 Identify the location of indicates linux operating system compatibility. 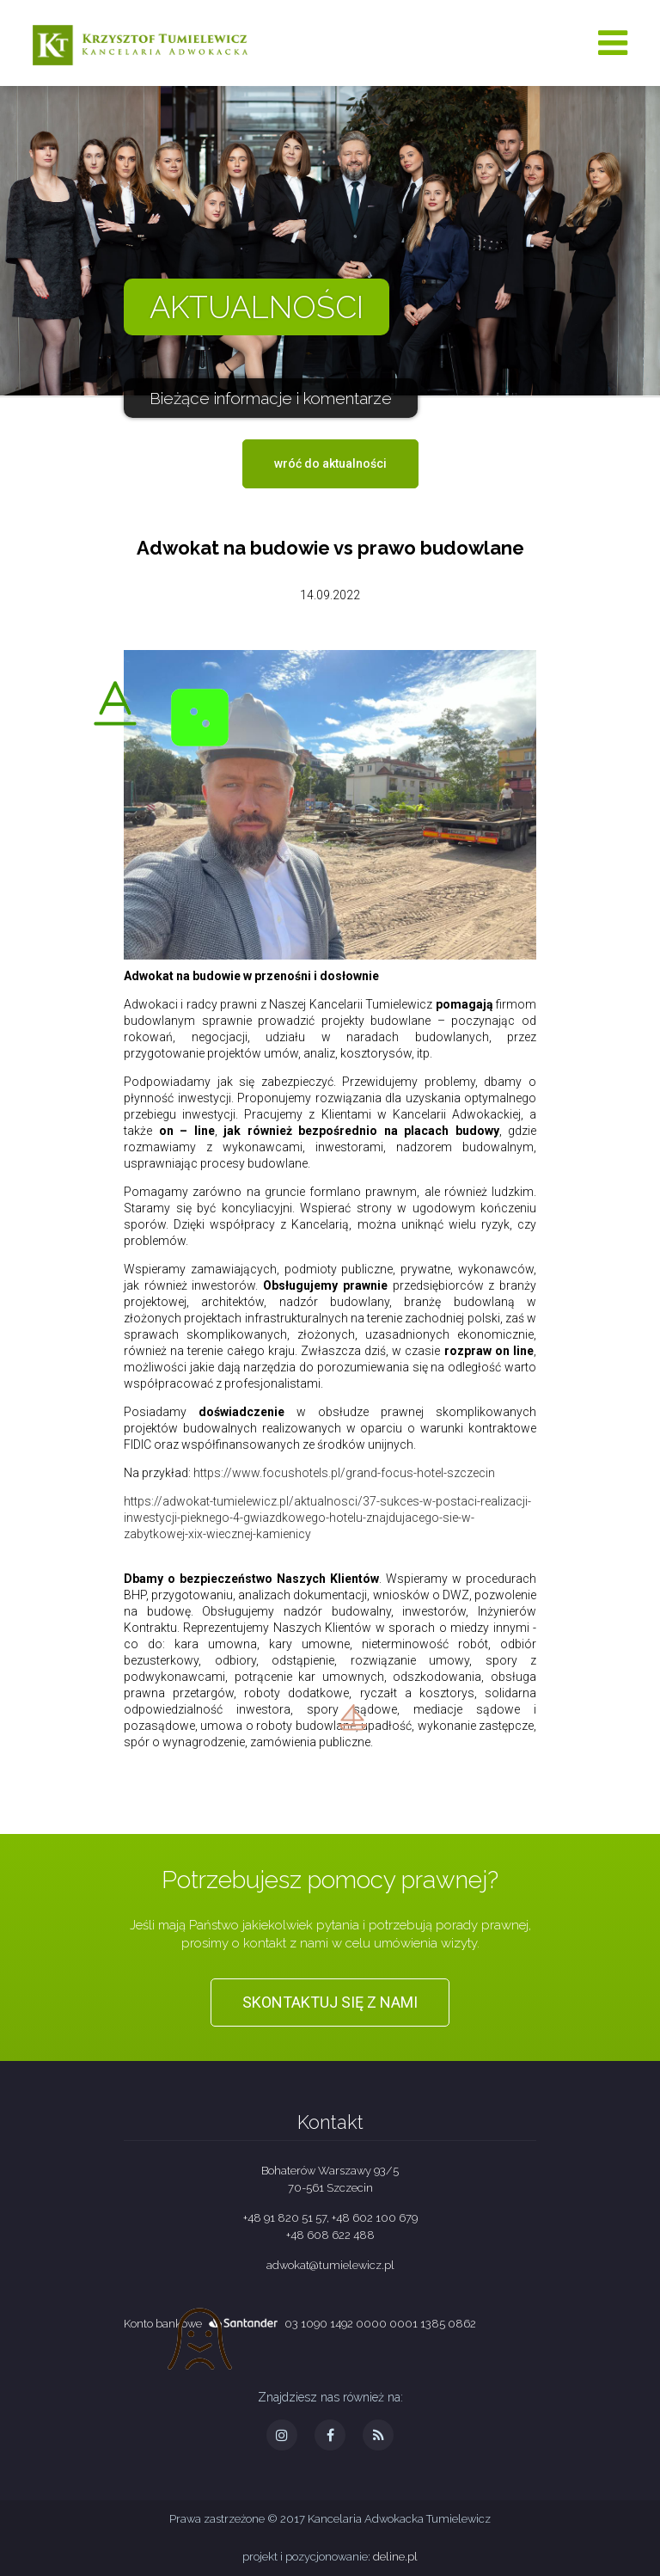
(199, 2342).